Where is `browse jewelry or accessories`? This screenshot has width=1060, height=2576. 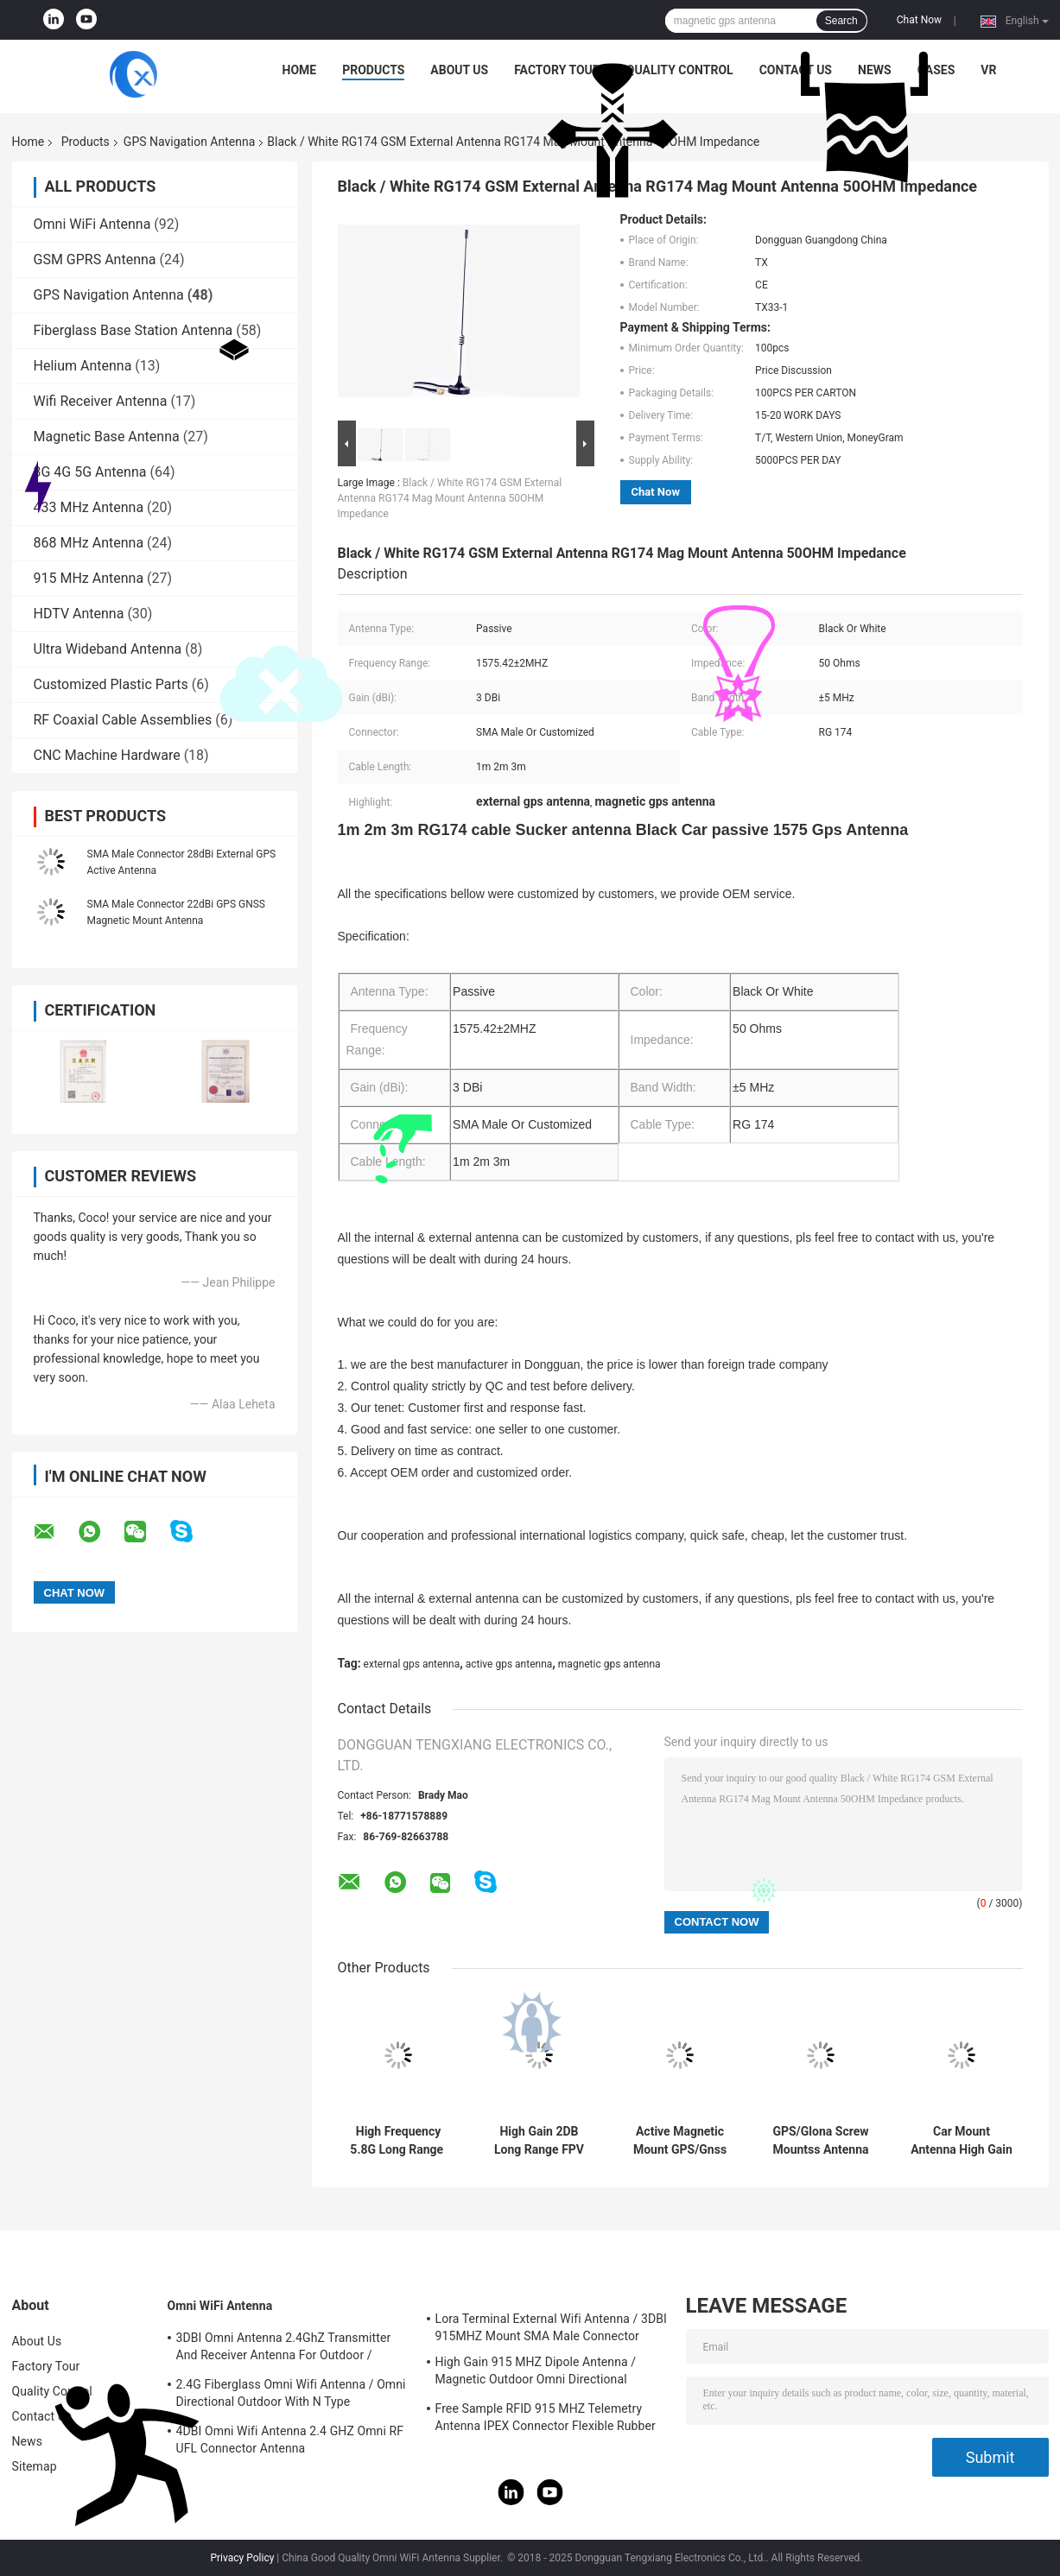 browse jewelry or accessories is located at coordinates (739, 663).